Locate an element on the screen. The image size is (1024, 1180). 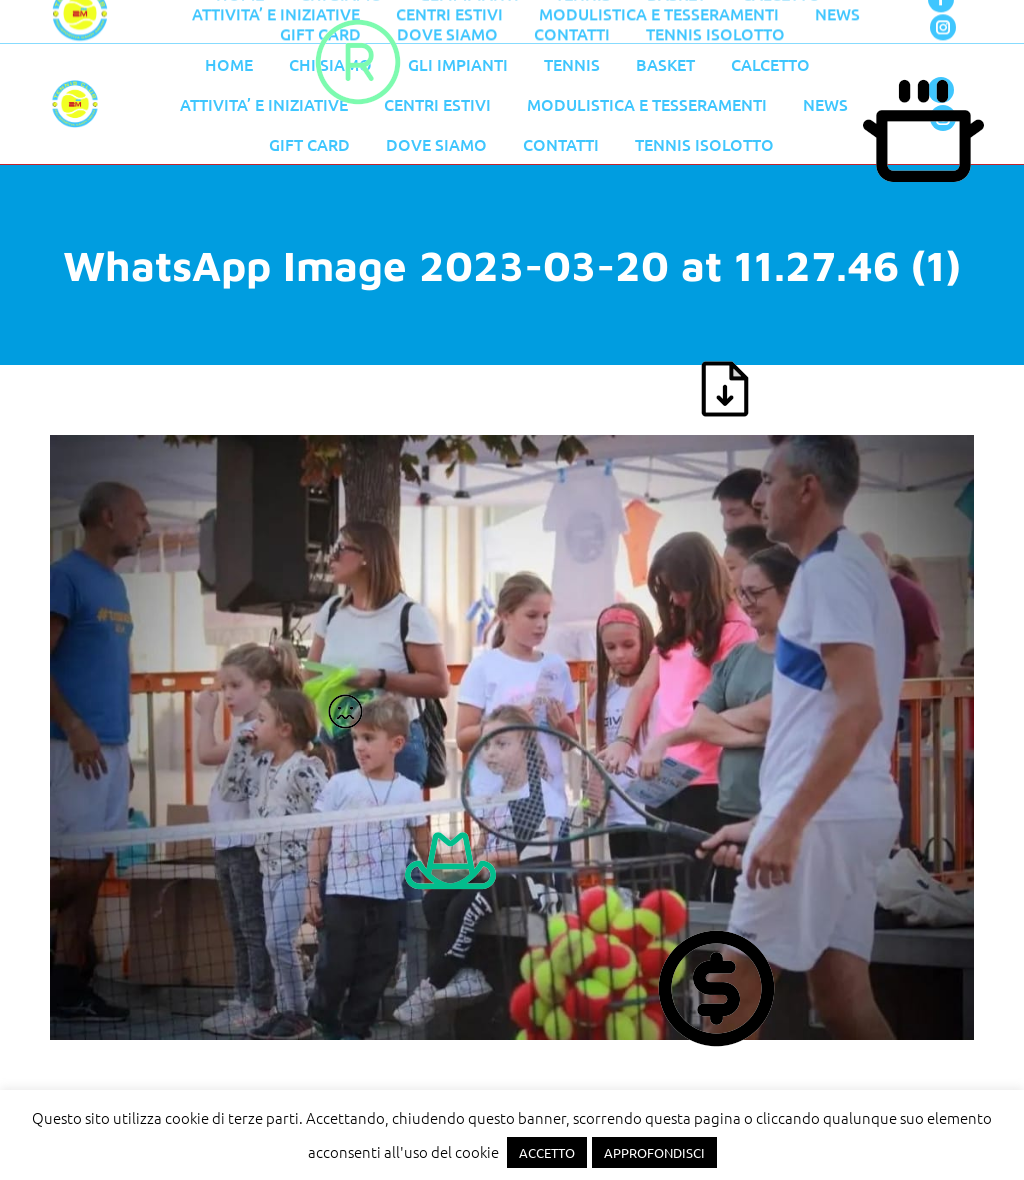
download a file is located at coordinates (725, 389).